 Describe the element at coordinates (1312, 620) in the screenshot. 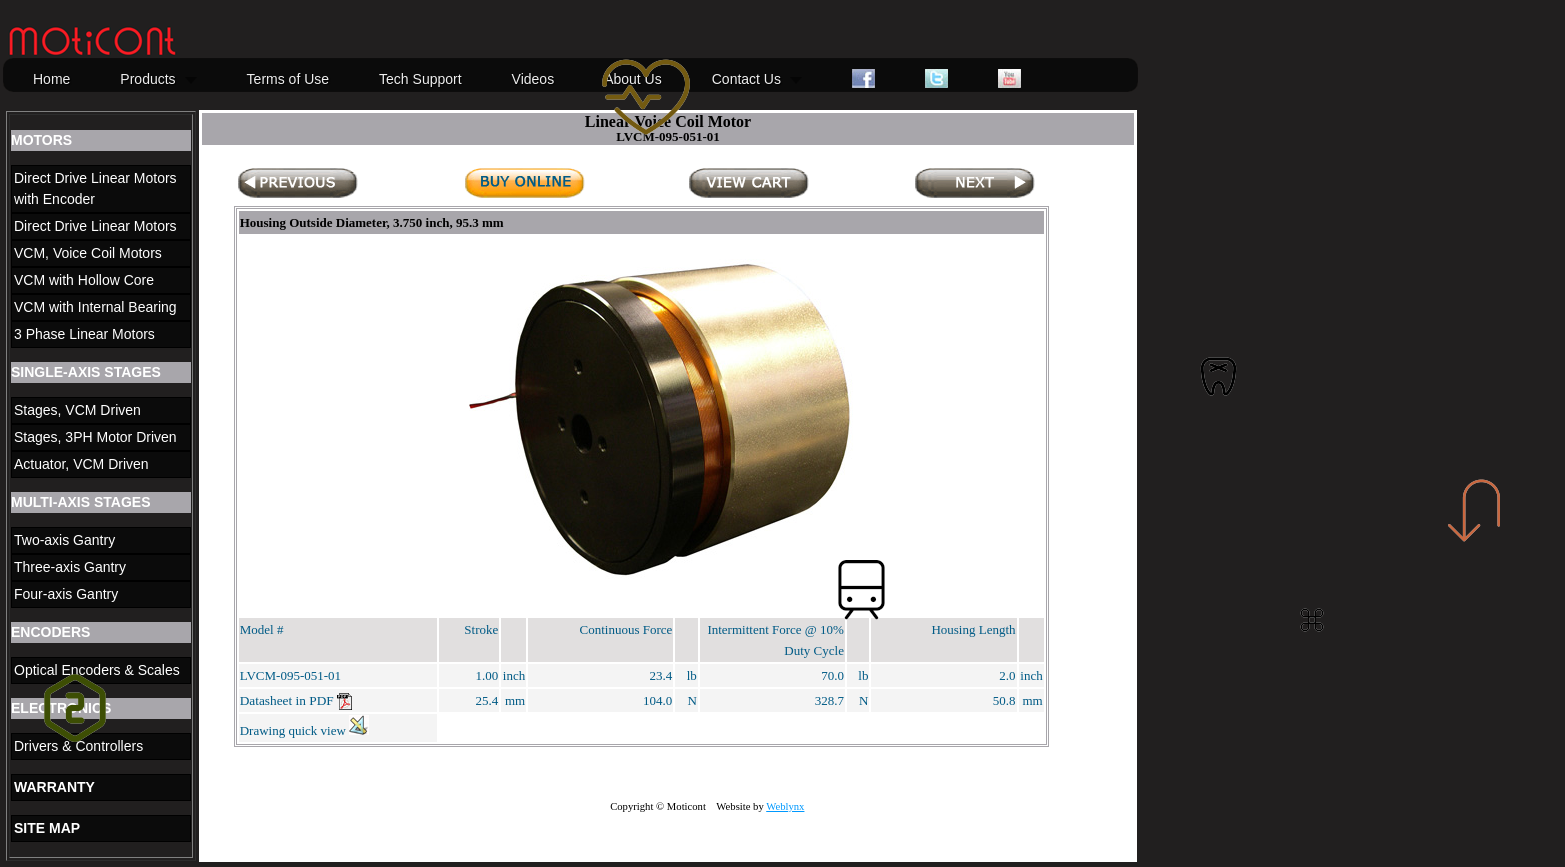

I see `keyboard shortcut or command key symbol` at that location.